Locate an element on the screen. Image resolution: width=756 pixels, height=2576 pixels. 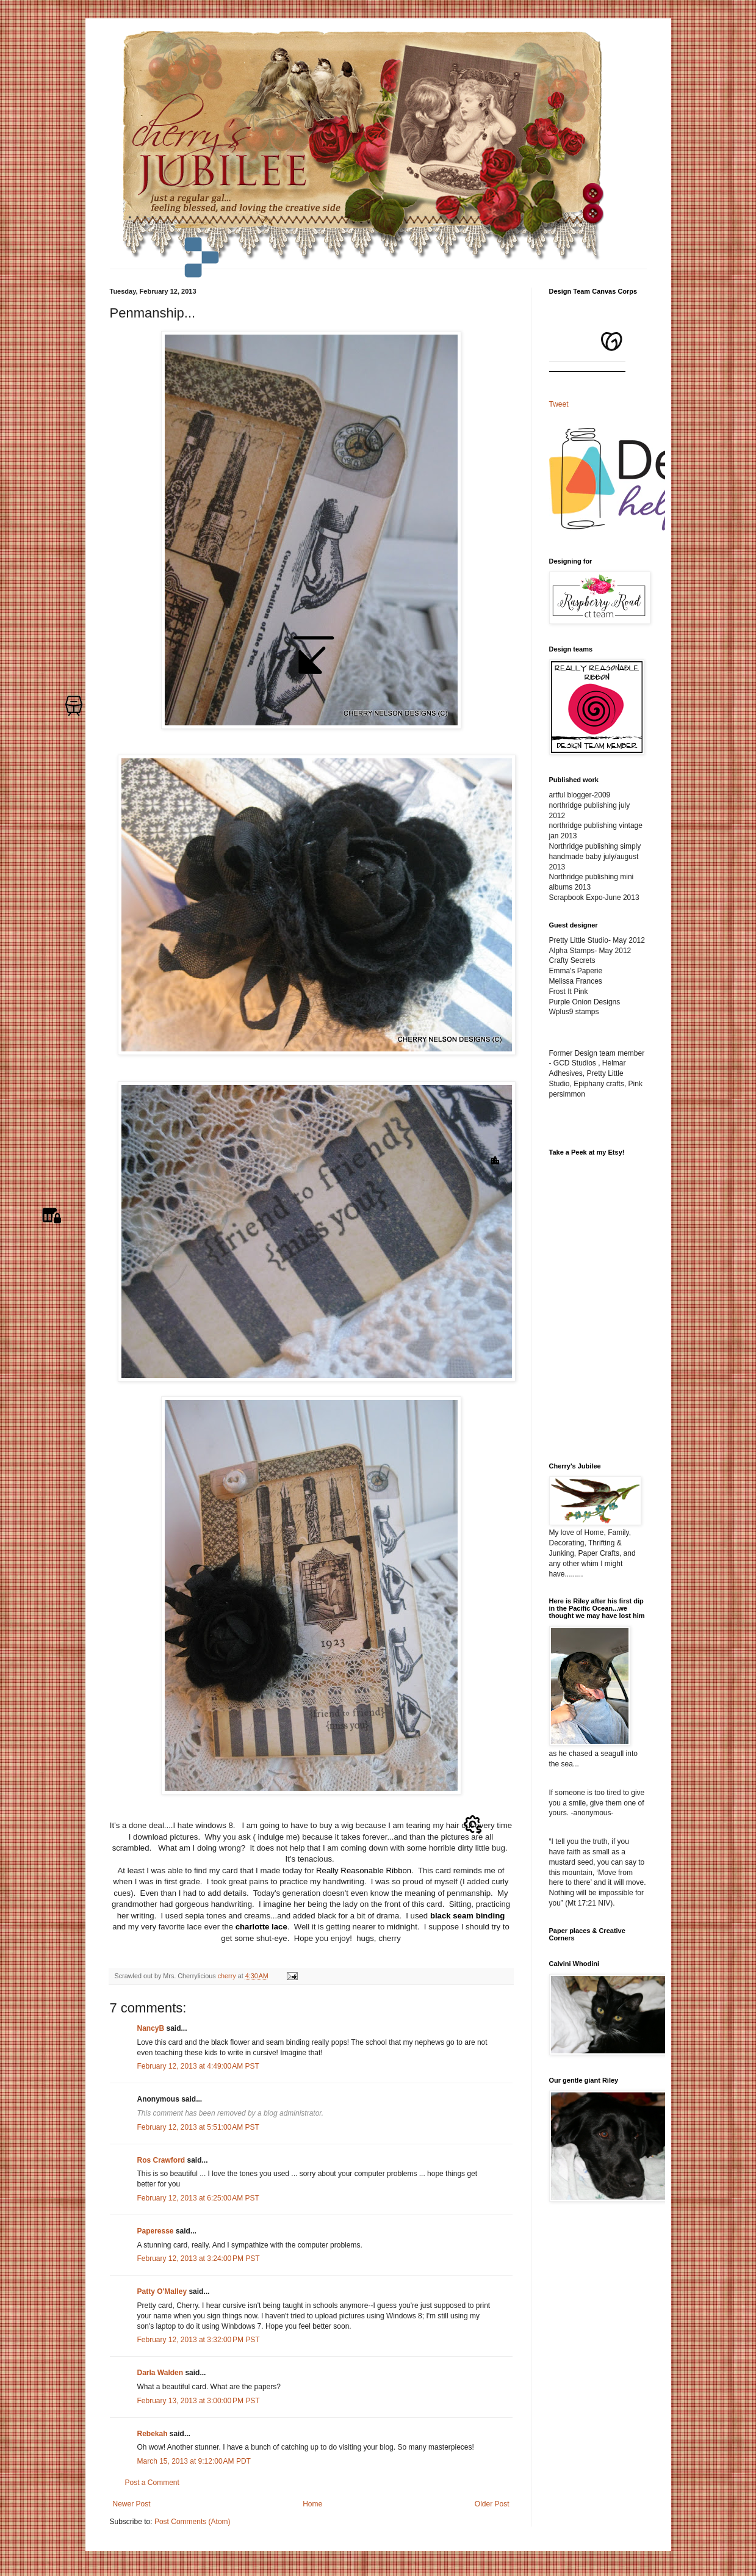
move content to bottom-left corner is located at coordinates (312, 655).